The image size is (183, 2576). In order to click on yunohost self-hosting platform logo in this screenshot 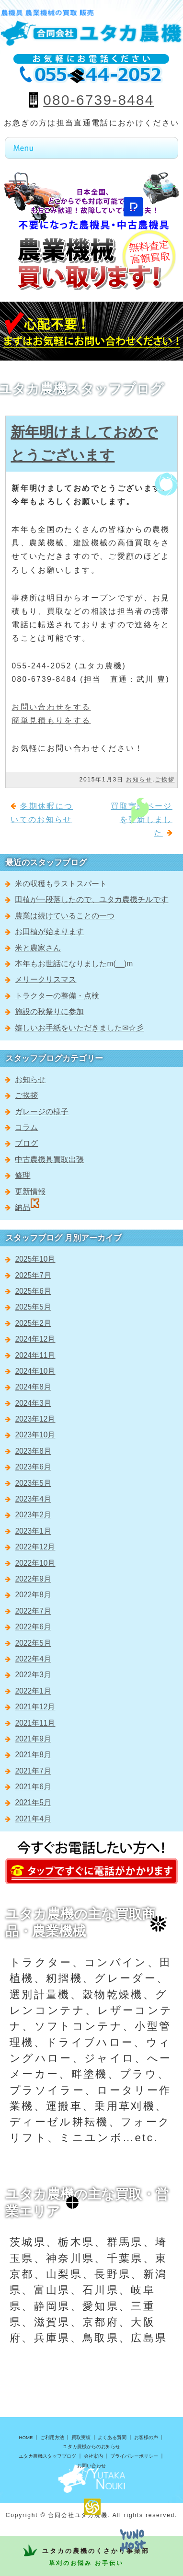, I will do `click(133, 2540)`.